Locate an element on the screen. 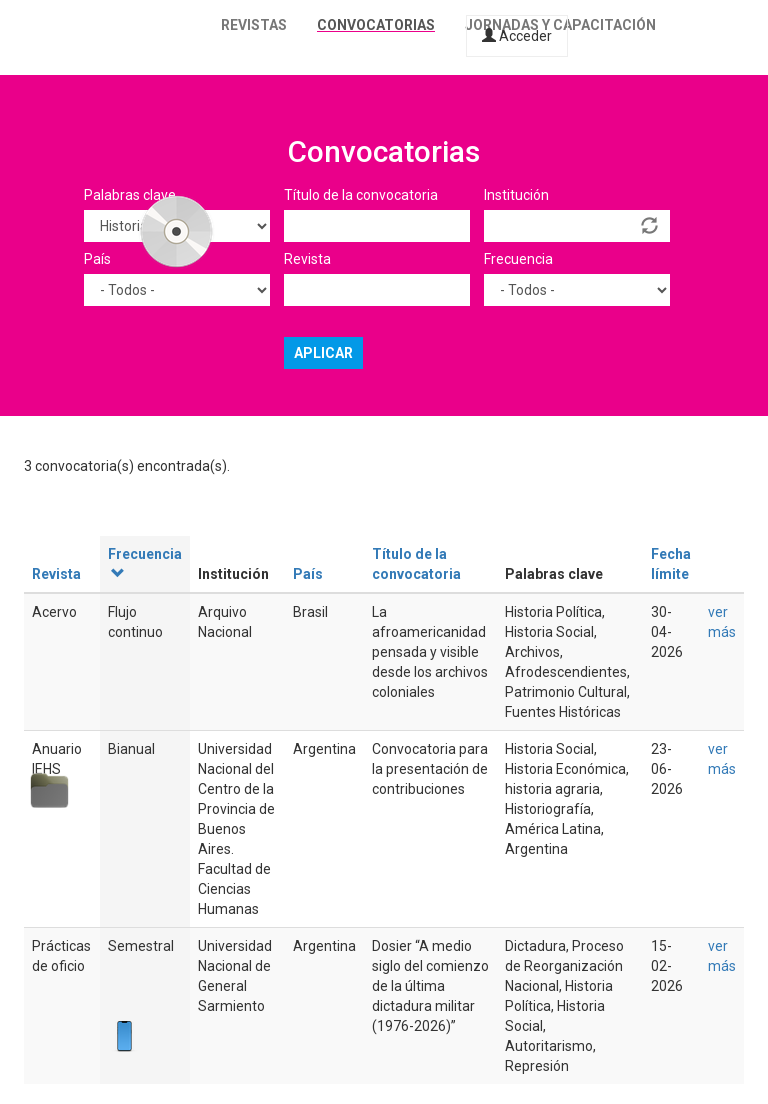 The image size is (768, 1104). indicates an open folder is located at coordinates (49, 790).